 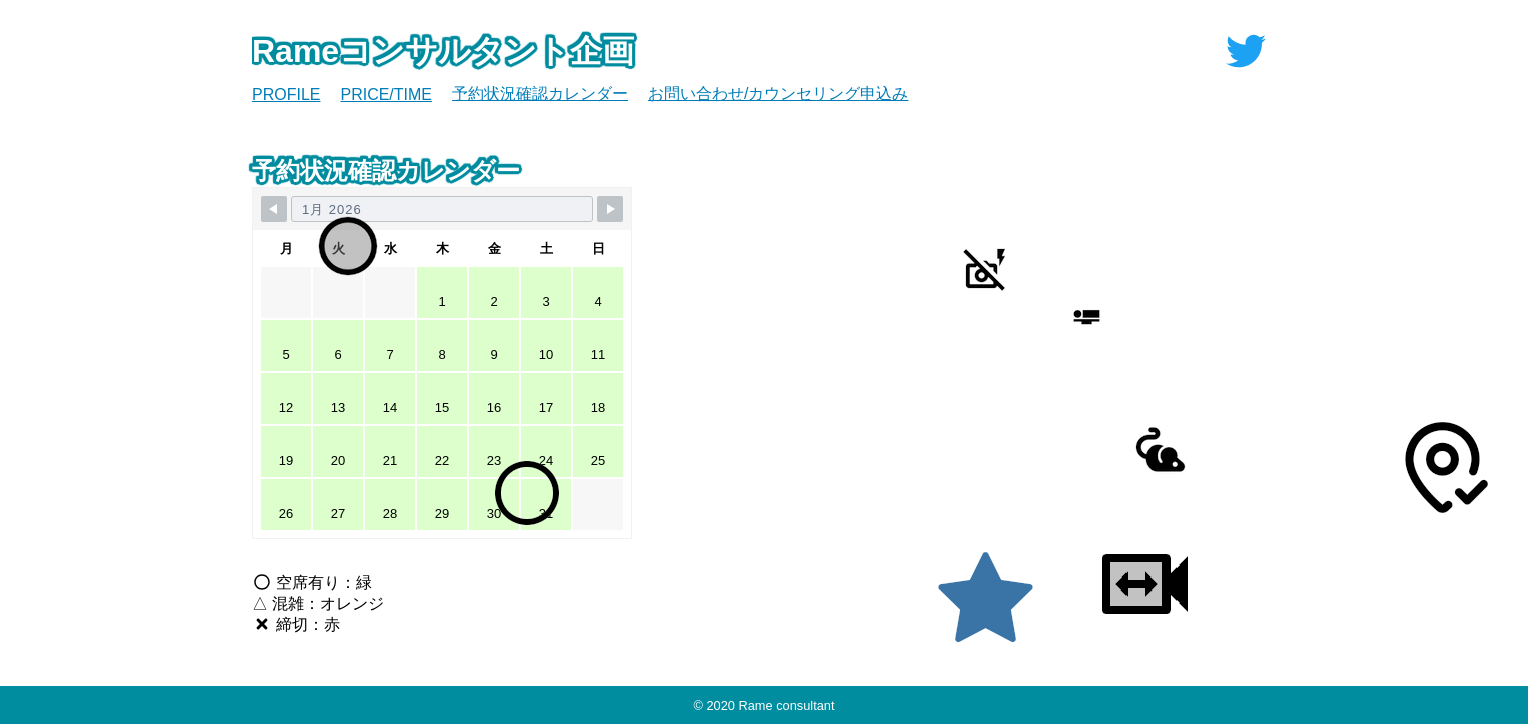 What do you see at coordinates (985, 268) in the screenshot?
I see `disable camera flash` at bounding box center [985, 268].